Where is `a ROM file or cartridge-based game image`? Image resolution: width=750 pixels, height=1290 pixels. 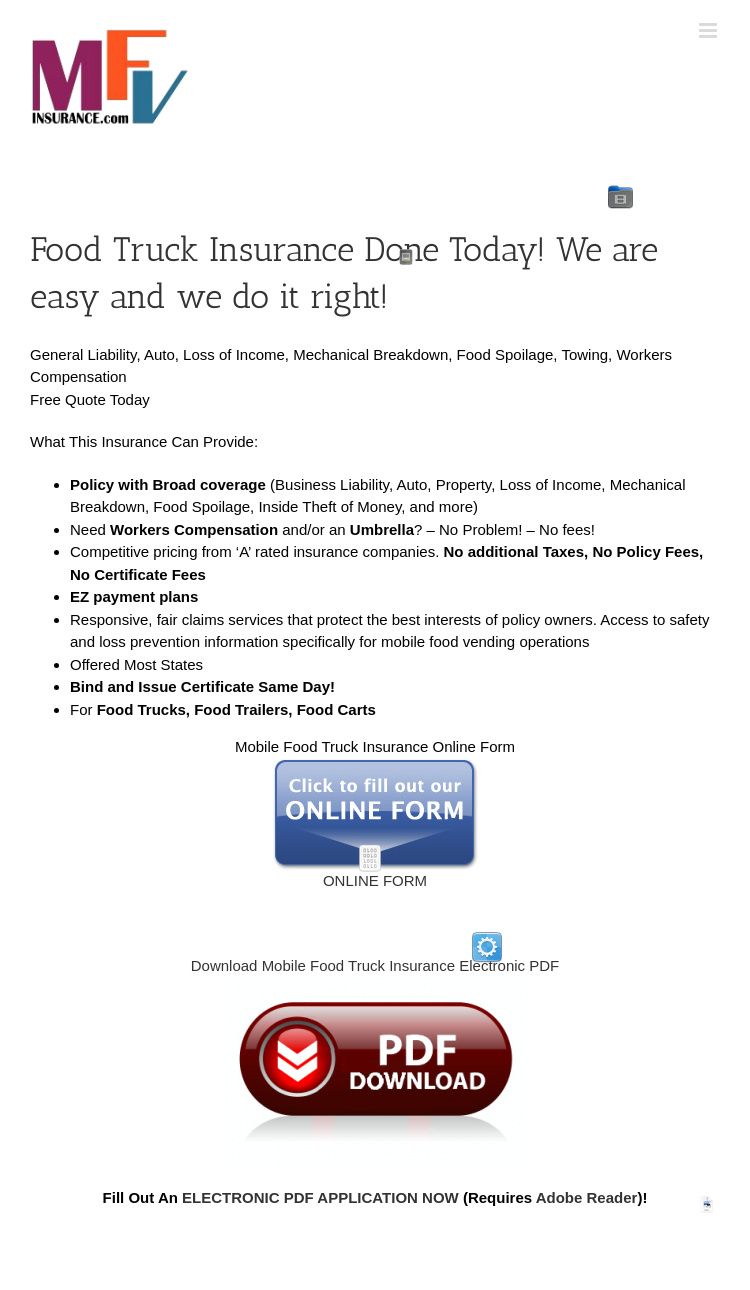
a ROM file or cartridge-based game image is located at coordinates (406, 257).